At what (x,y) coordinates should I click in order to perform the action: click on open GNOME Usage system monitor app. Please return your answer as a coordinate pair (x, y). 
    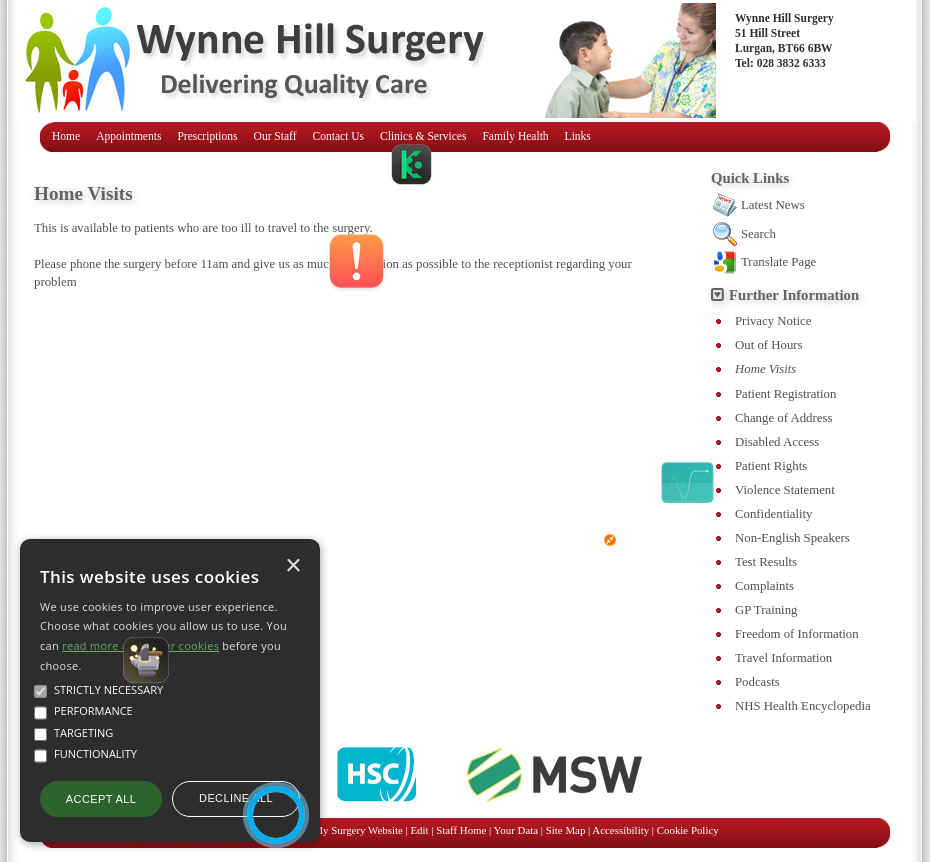
    Looking at the image, I should click on (687, 482).